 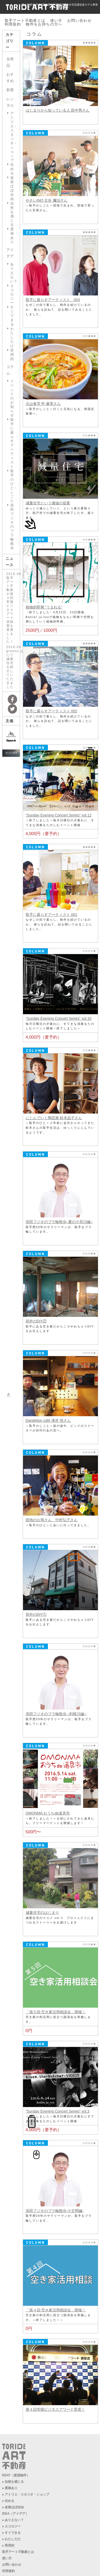 What do you see at coordinates (36, 2155) in the screenshot?
I see `middle mouse button click action` at bounding box center [36, 2155].